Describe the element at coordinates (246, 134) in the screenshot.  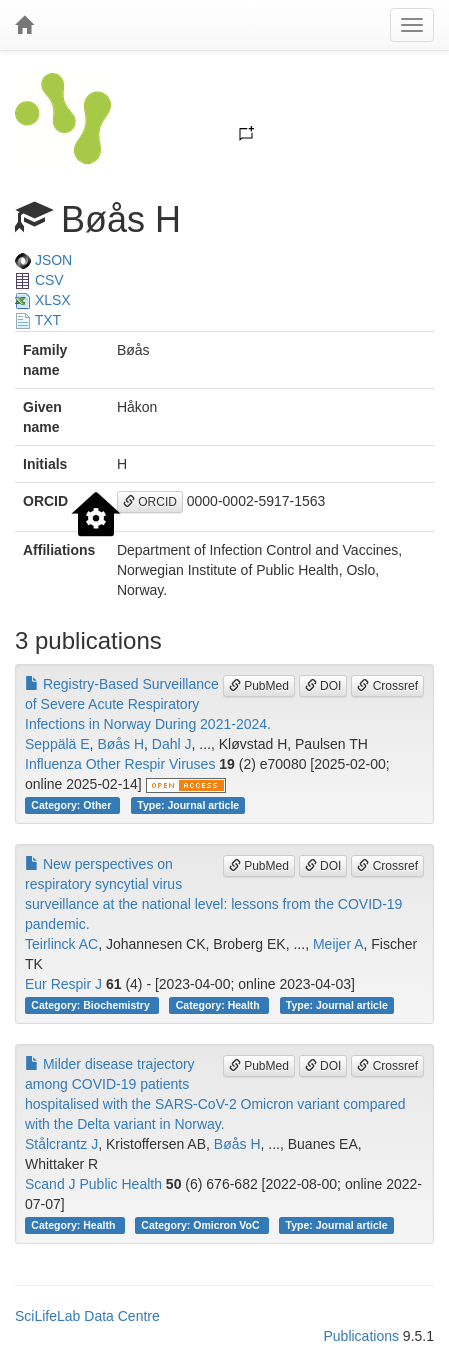
I see `start a new chat conversation` at that location.